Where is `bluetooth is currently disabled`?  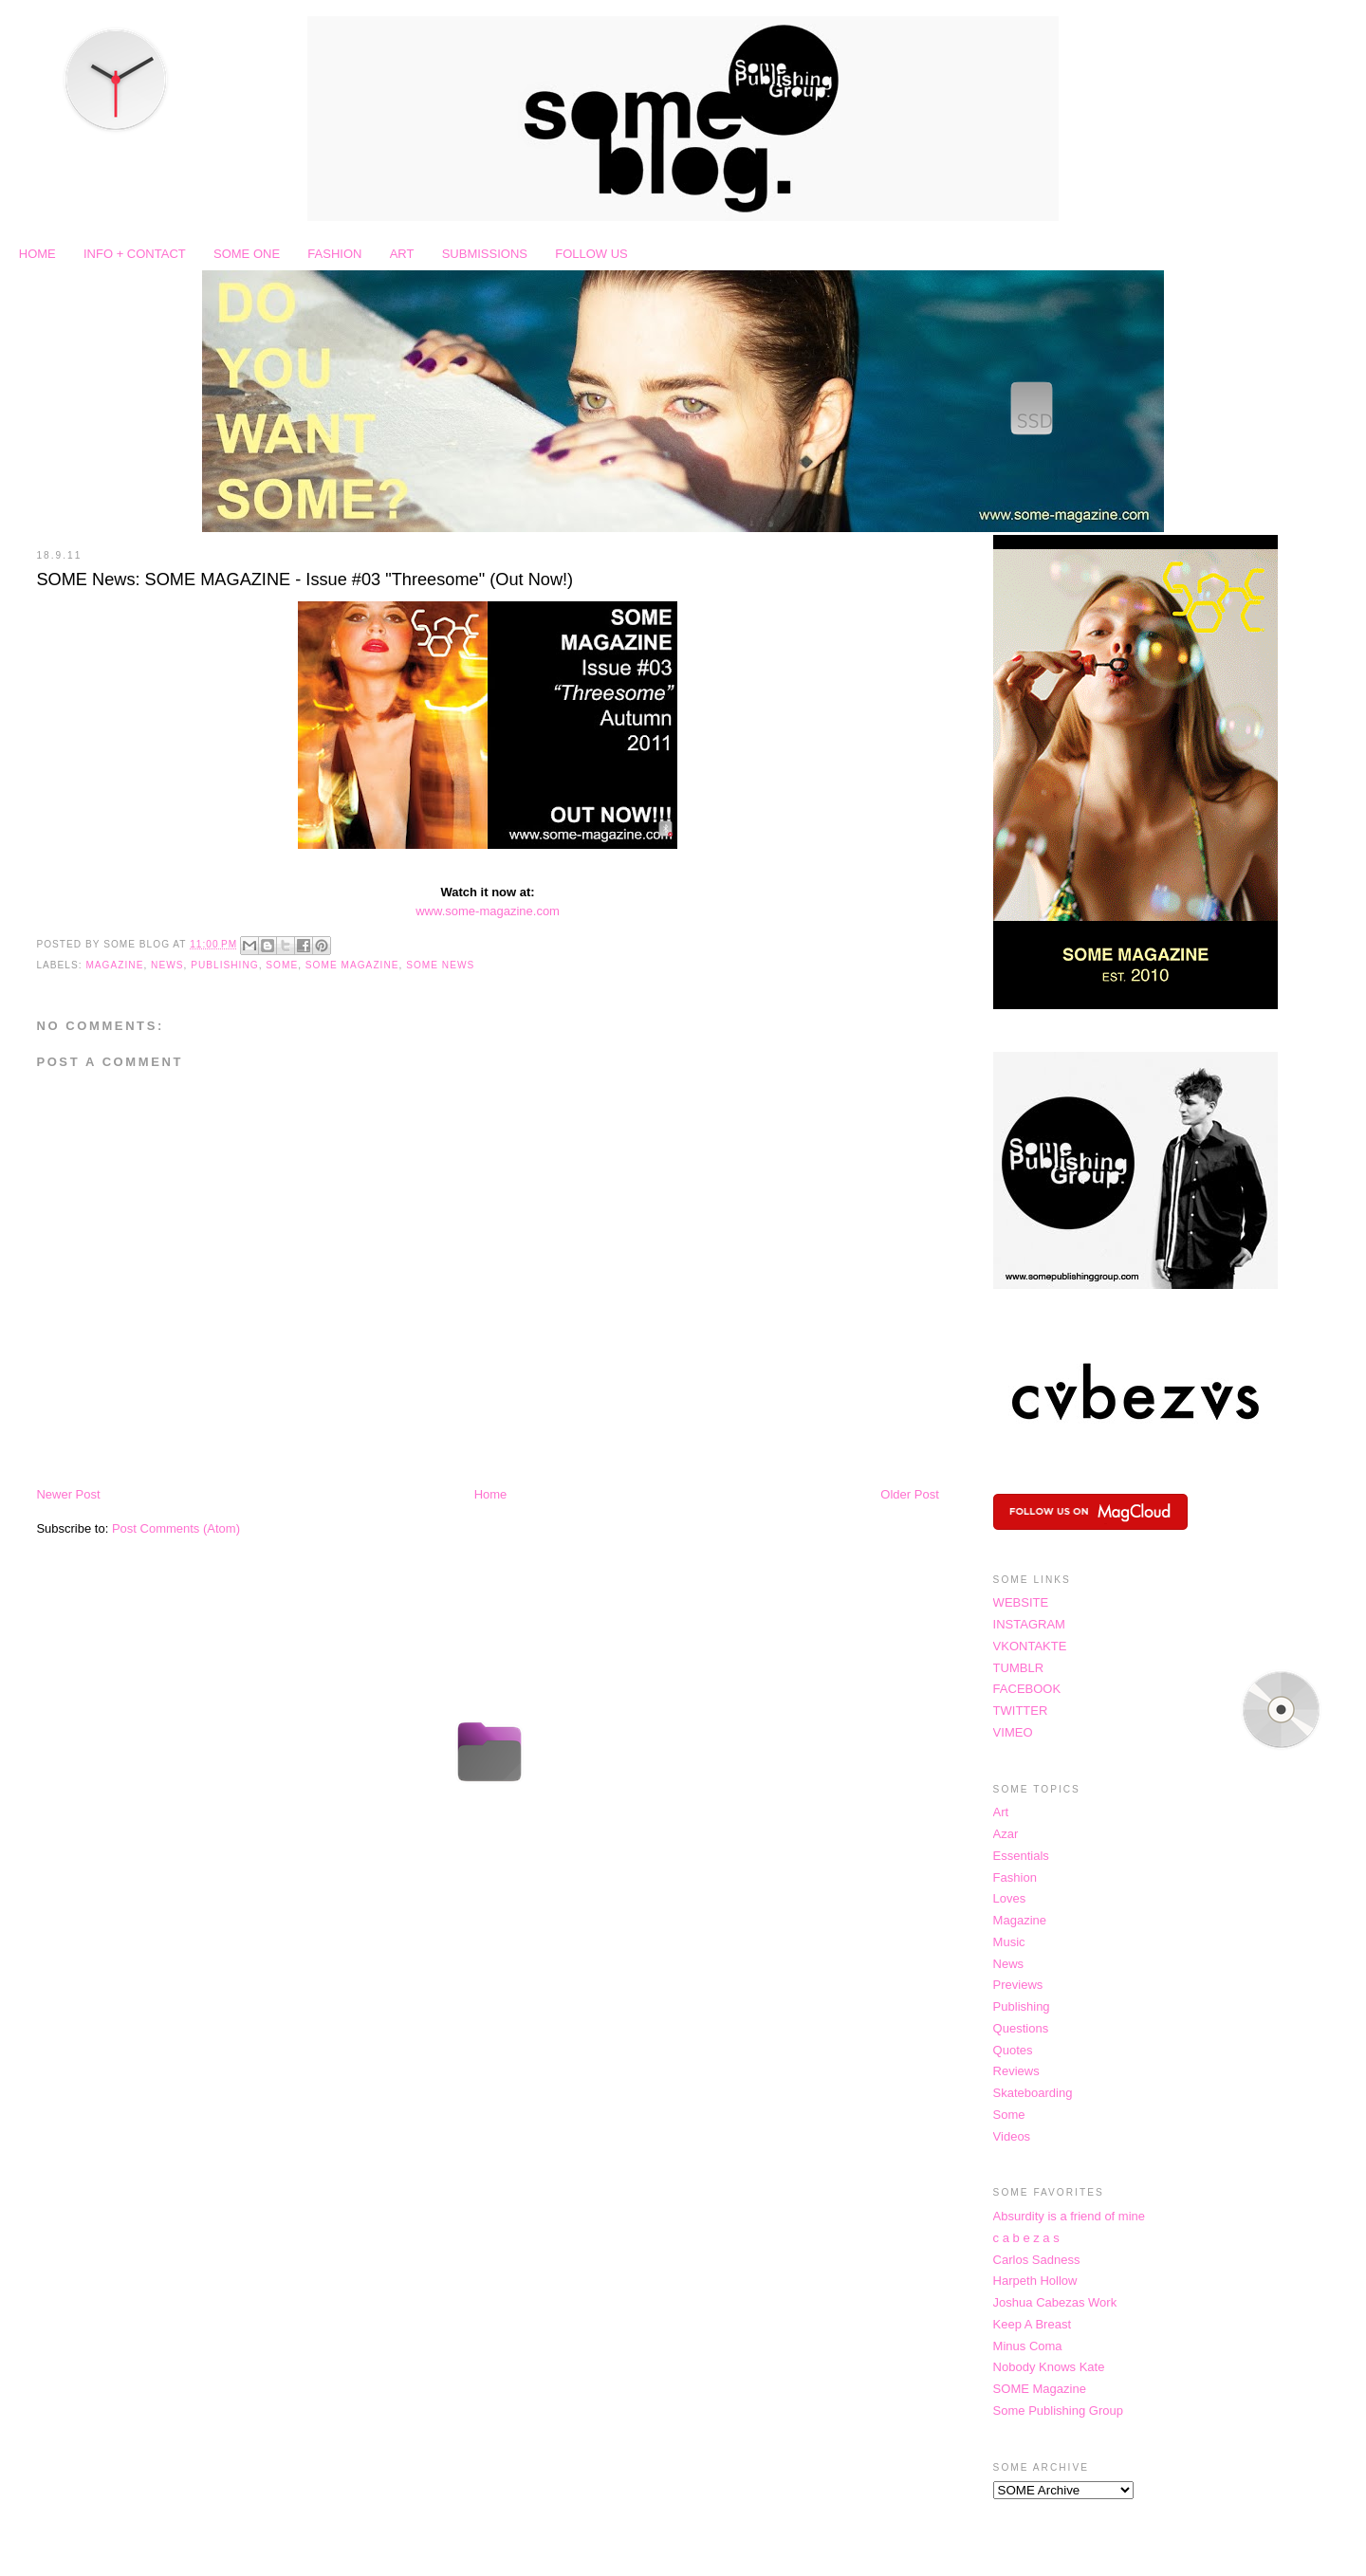
bluetooth is currently disabled is located at coordinates (665, 828).